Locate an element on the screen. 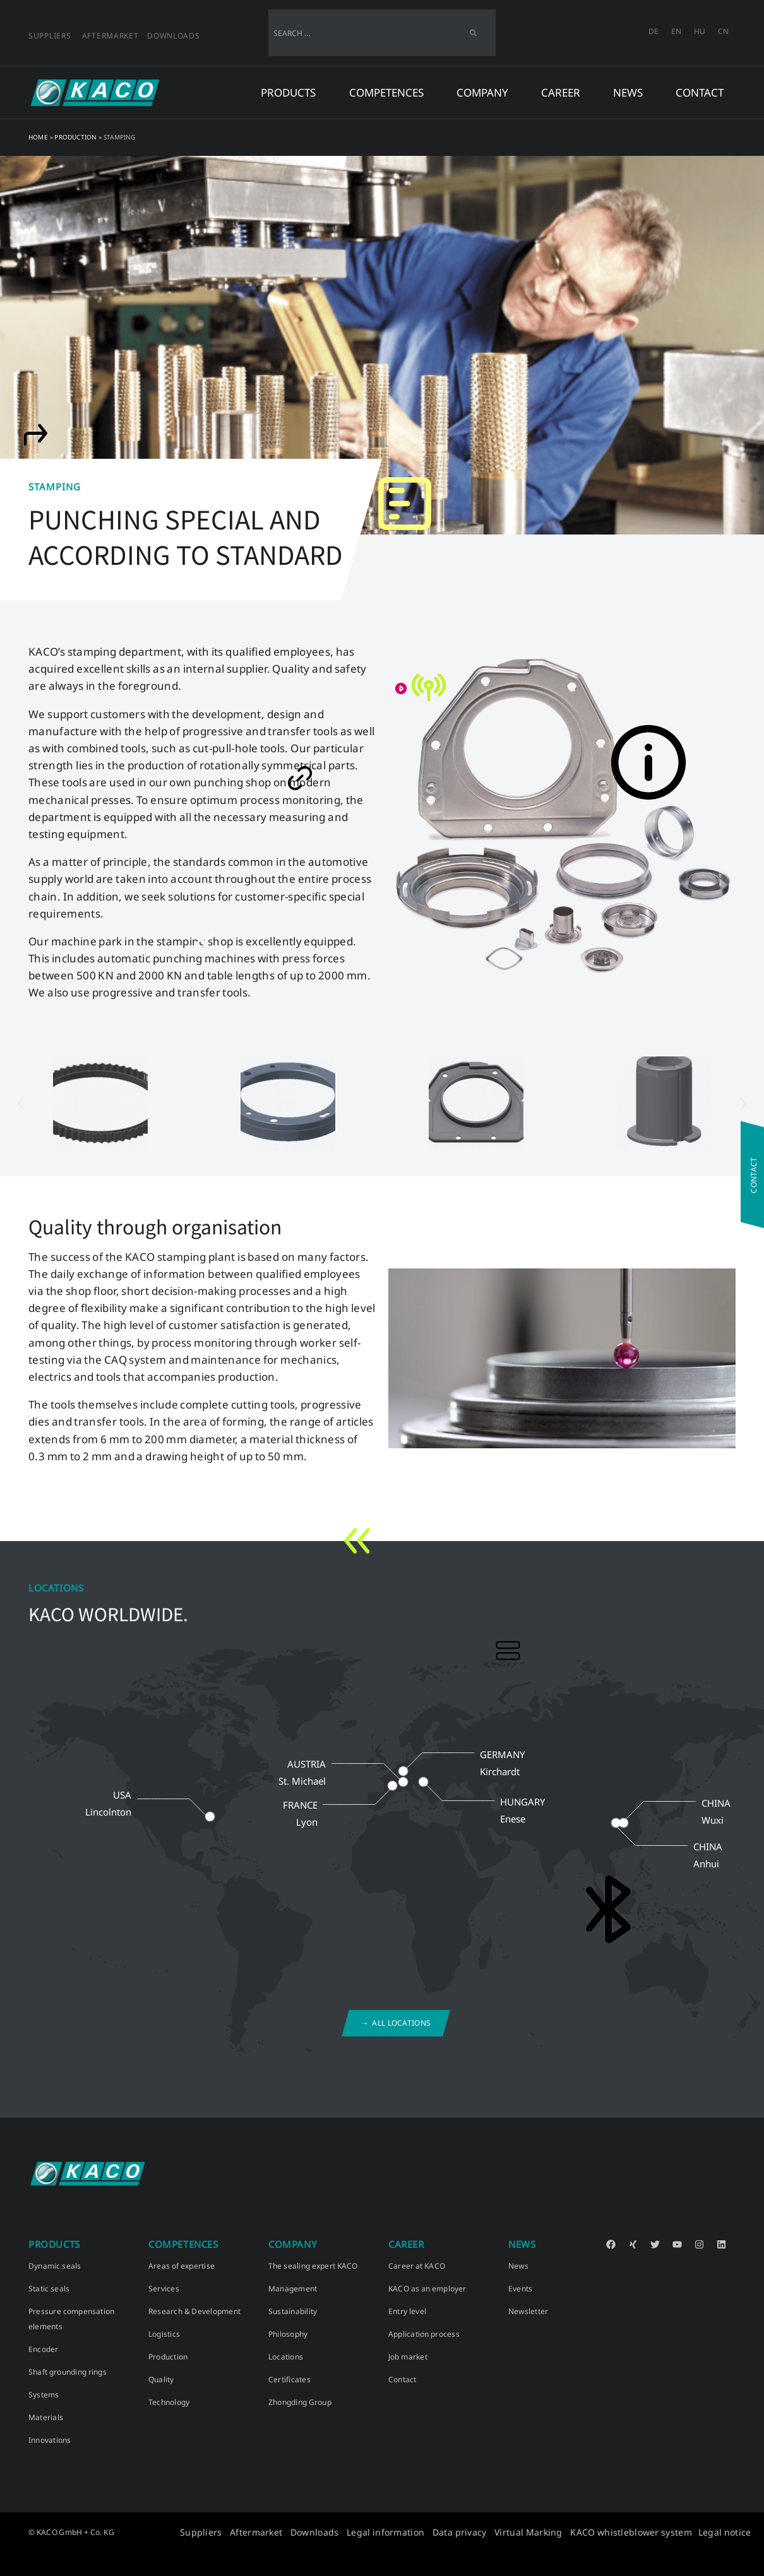 This screenshot has height=2576, width=764. play media or video content is located at coordinates (401, 688).